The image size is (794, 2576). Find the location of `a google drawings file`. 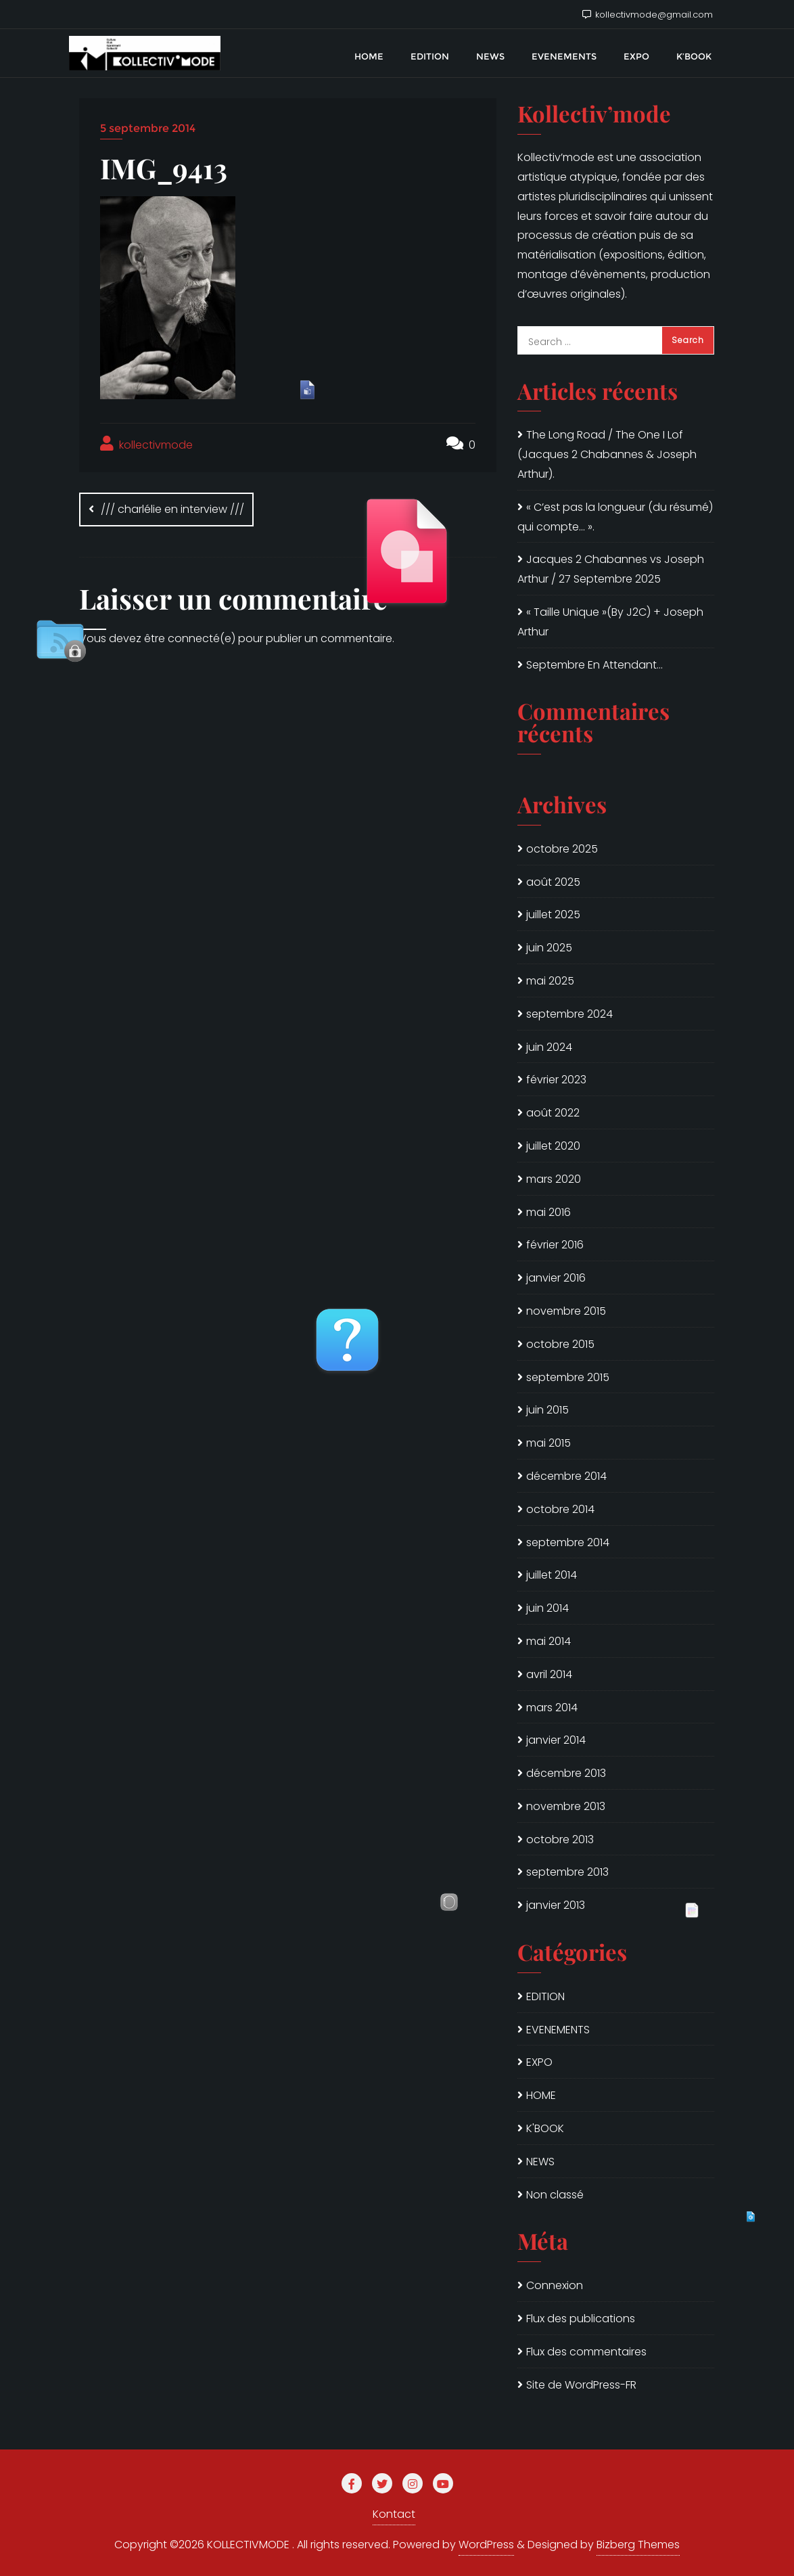

a google drawings file is located at coordinates (406, 553).